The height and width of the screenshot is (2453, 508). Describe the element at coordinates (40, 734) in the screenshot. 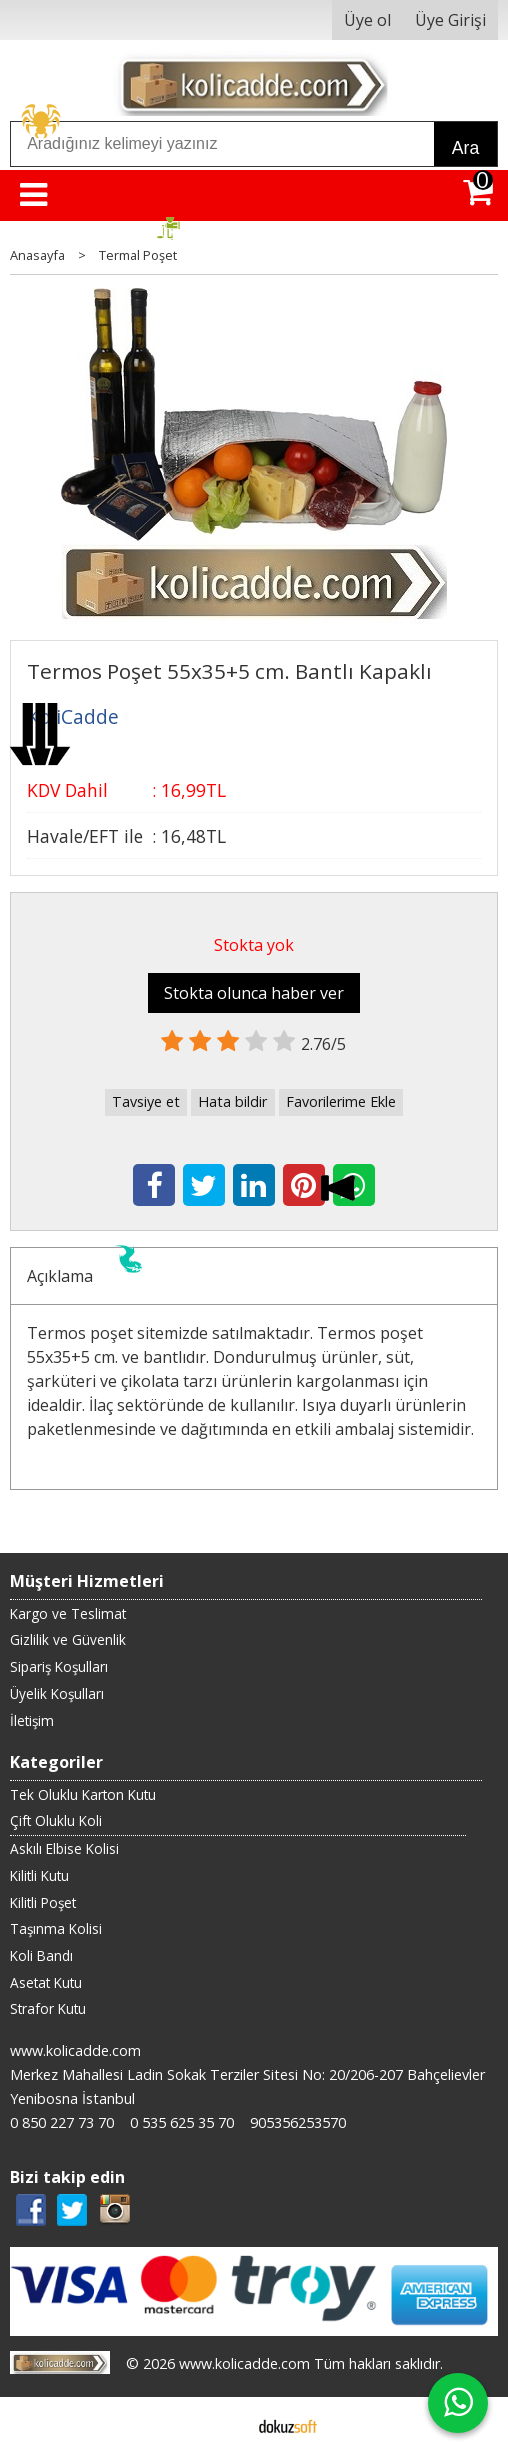

I see `activate a powerful downward attack or smash move` at that location.